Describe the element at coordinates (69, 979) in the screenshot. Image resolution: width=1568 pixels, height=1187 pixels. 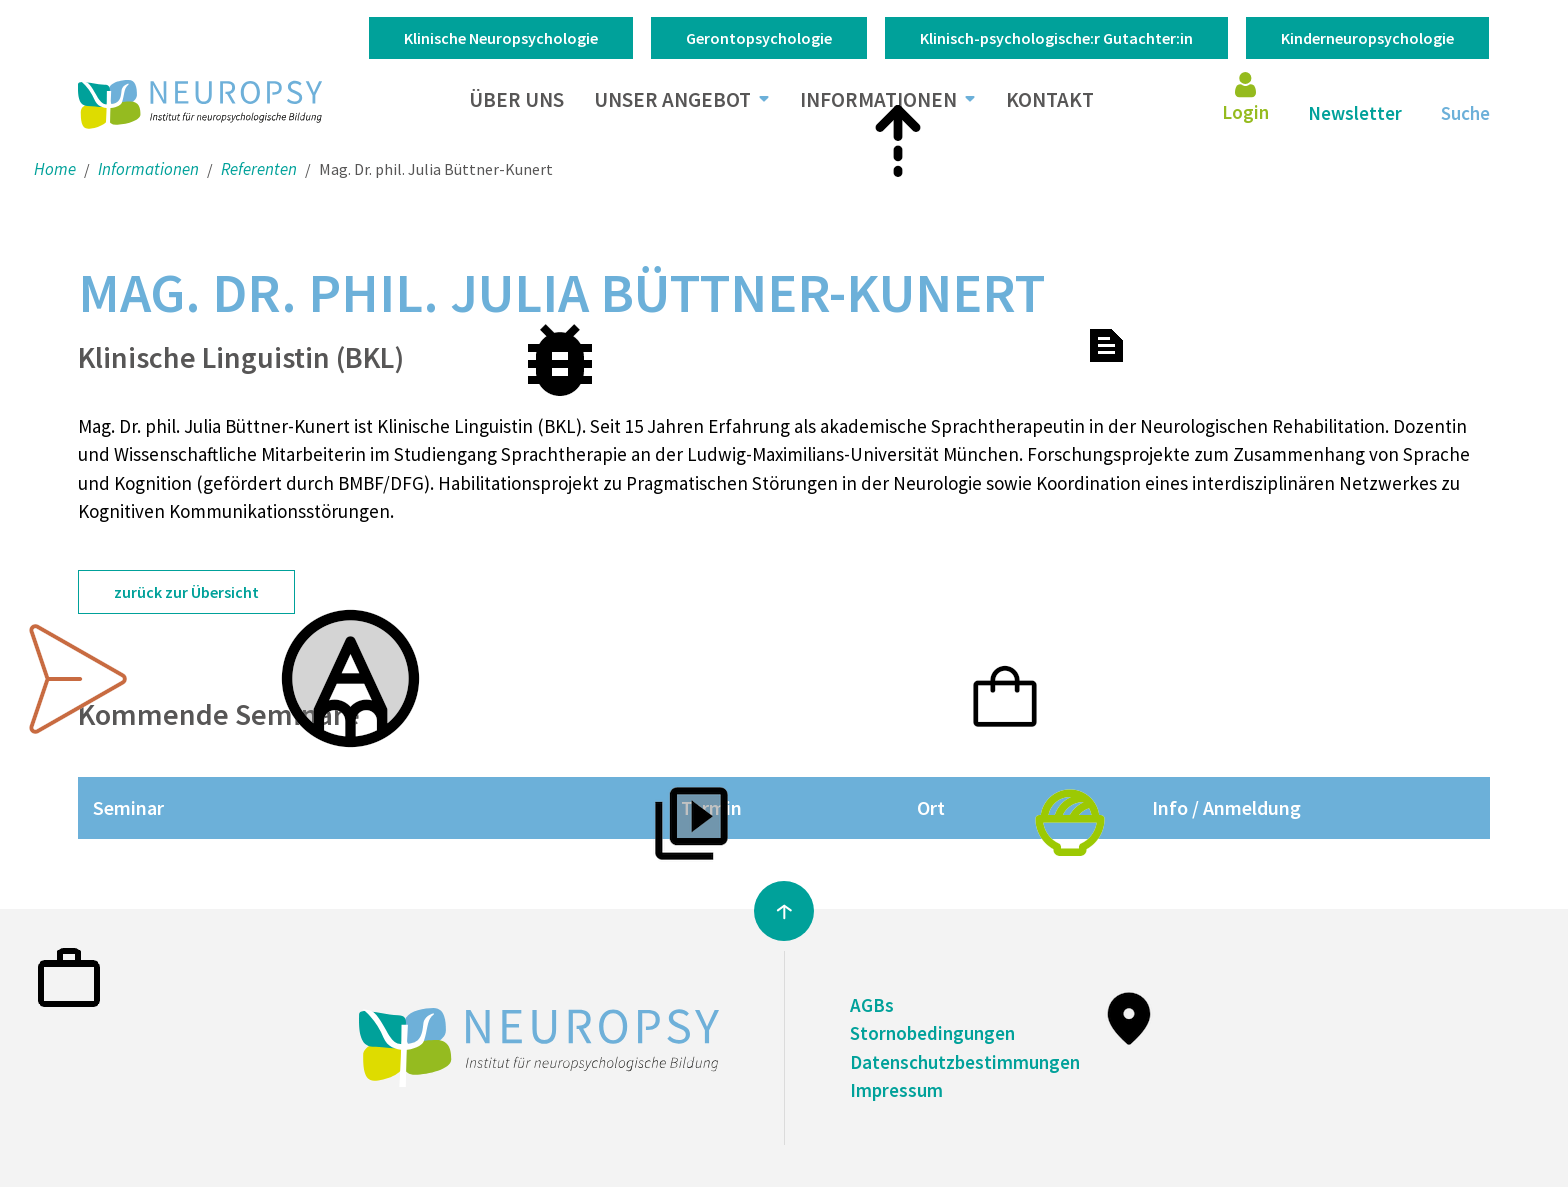
I see `access work or professional settings` at that location.